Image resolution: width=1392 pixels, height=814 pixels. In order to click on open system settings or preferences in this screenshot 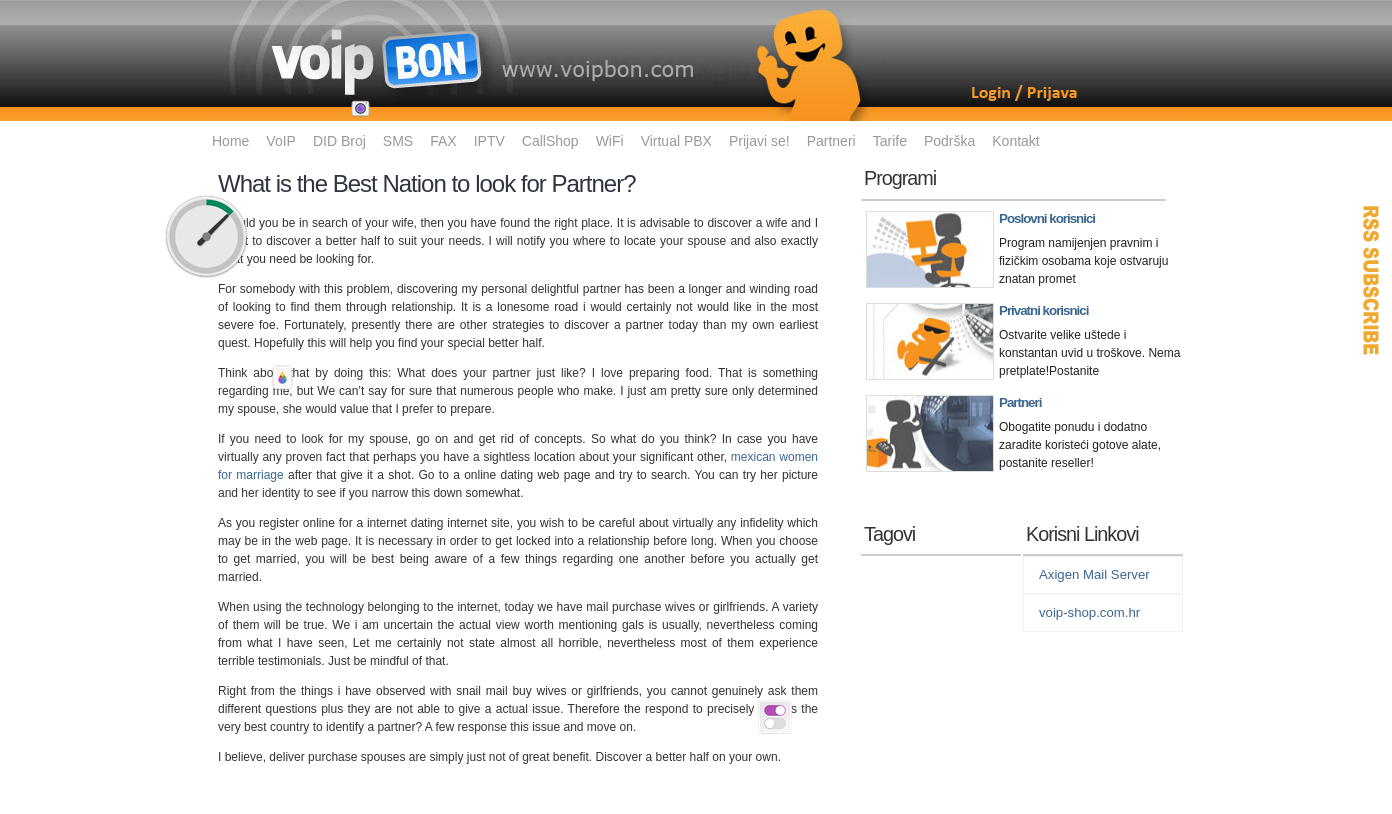, I will do `click(775, 717)`.